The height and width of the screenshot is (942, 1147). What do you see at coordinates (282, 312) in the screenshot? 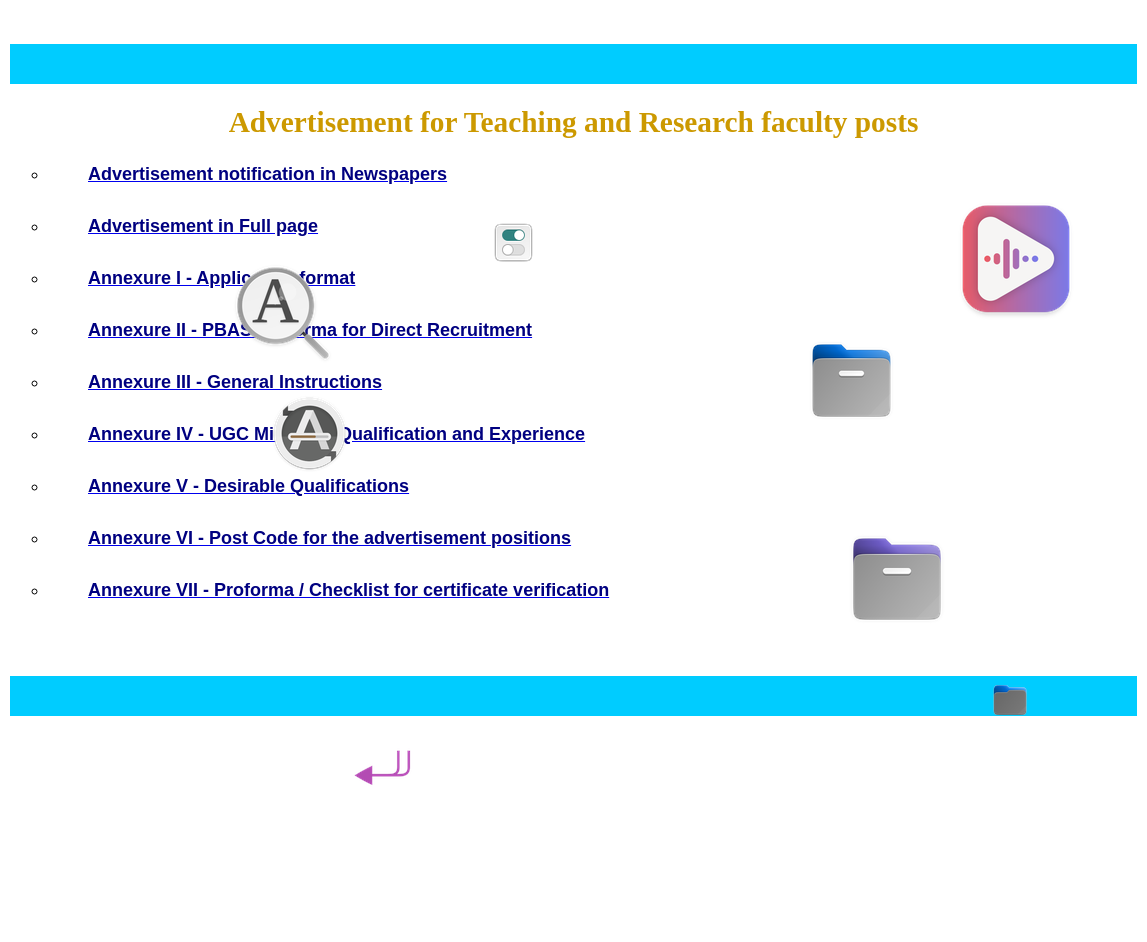
I see `search for text or content` at bounding box center [282, 312].